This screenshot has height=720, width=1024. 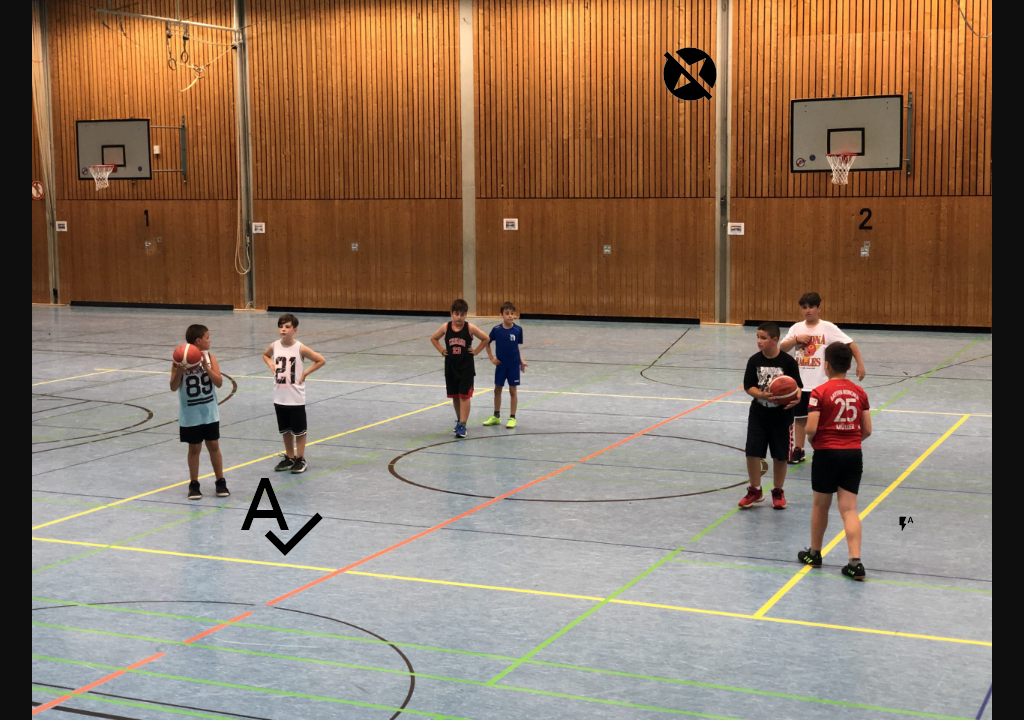 I want to click on check spelling and grammar, so click(x=279, y=514).